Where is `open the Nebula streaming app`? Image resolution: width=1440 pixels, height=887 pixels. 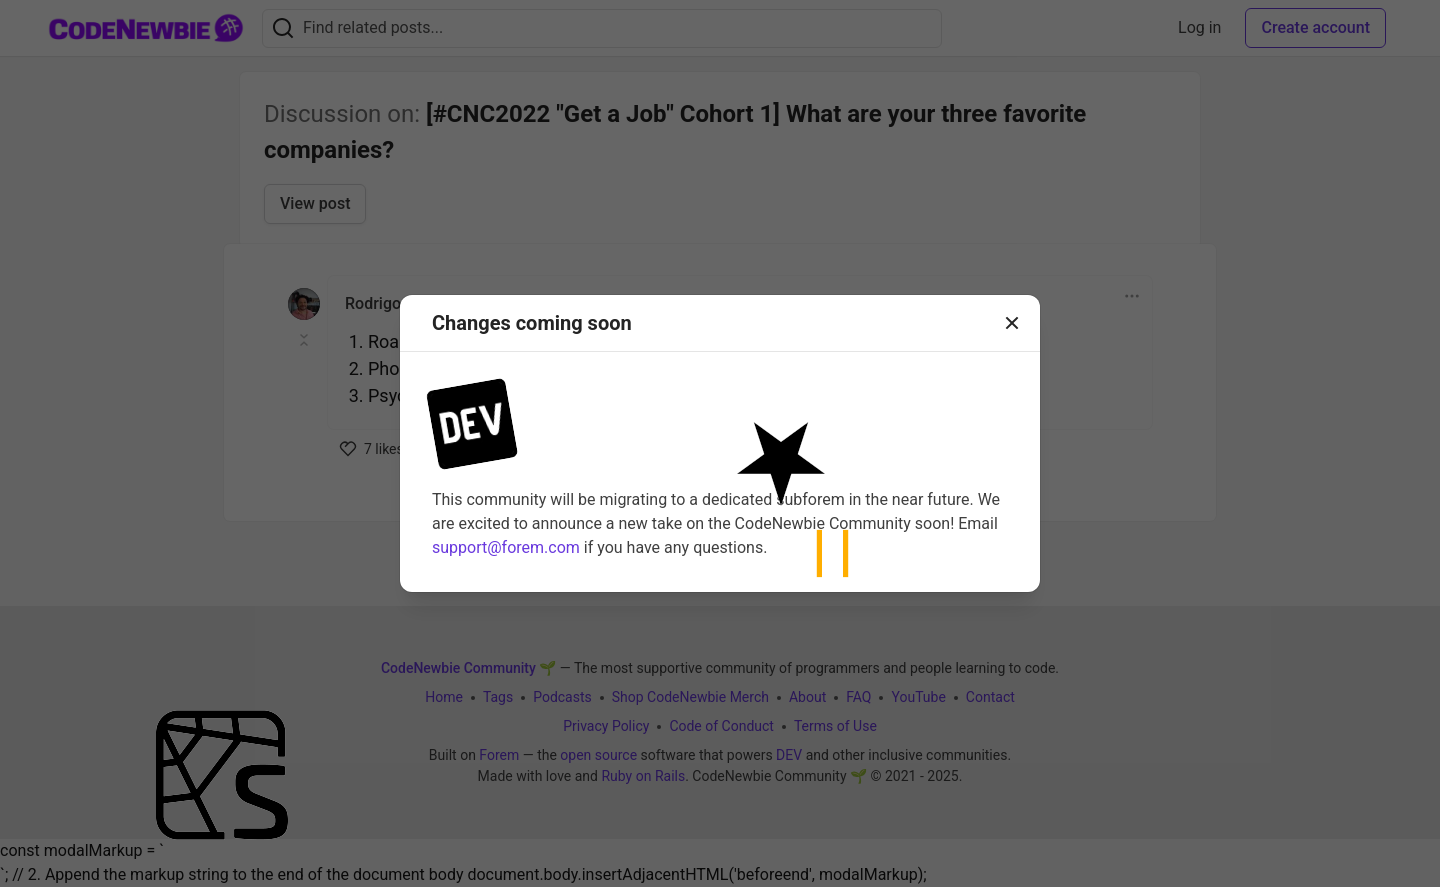 open the Nebula streaming app is located at coordinates (781, 464).